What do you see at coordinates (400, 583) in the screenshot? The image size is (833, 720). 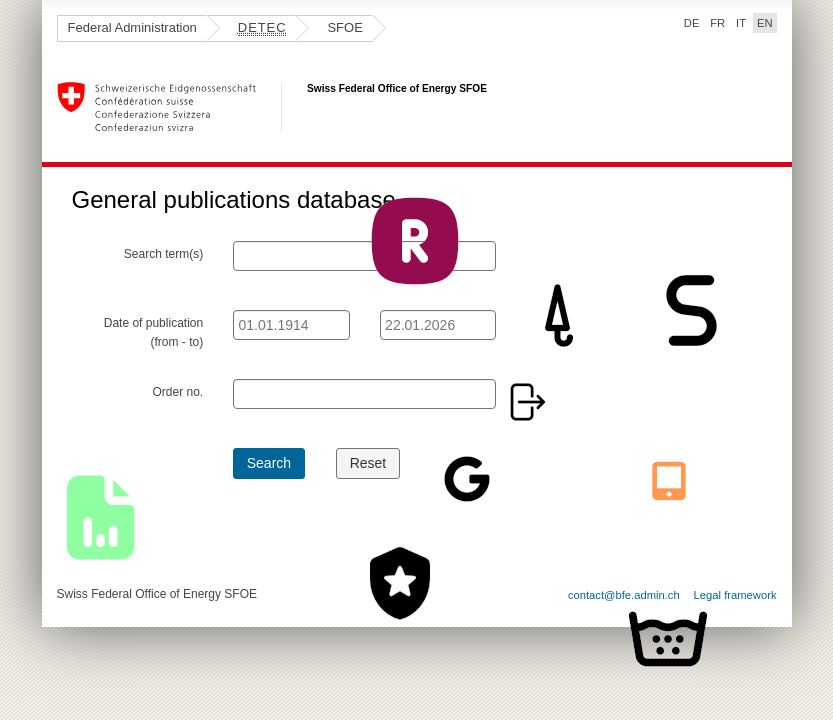 I see `access local police or emergency services` at bounding box center [400, 583].